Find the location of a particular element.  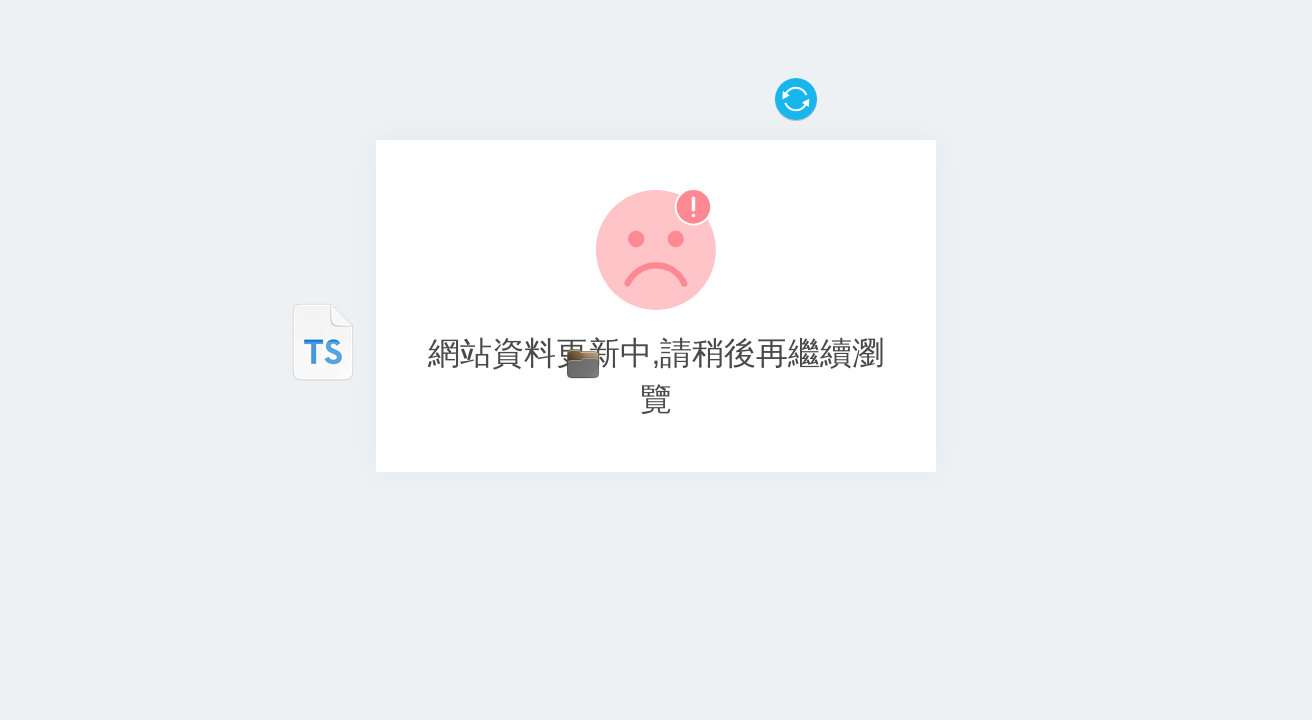

indicates an open or expanded folder is located at coordinates (583, 363).